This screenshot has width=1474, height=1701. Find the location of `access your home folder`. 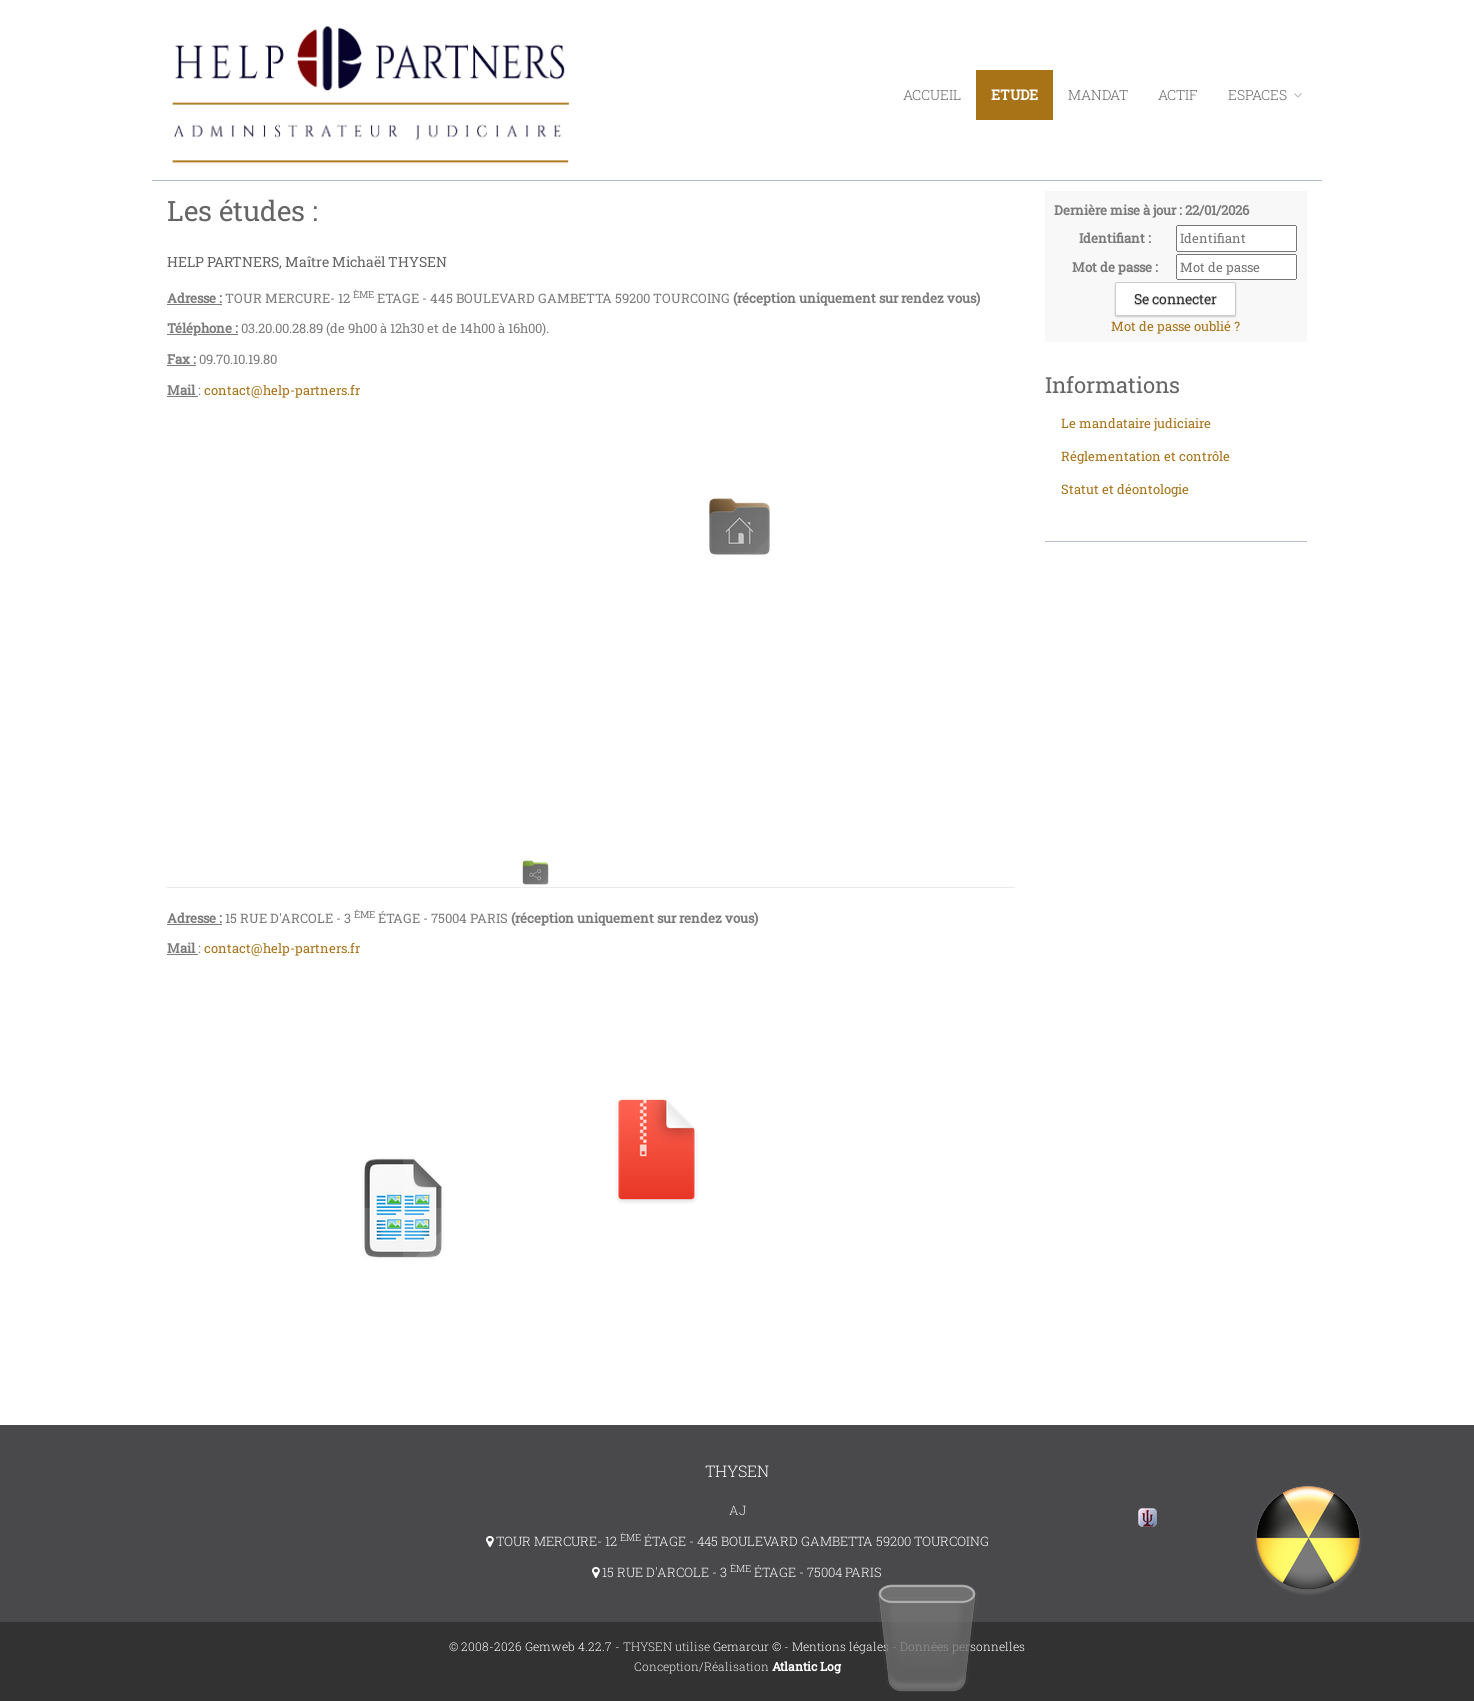

access your home folder is located at coordinates (739, 526).